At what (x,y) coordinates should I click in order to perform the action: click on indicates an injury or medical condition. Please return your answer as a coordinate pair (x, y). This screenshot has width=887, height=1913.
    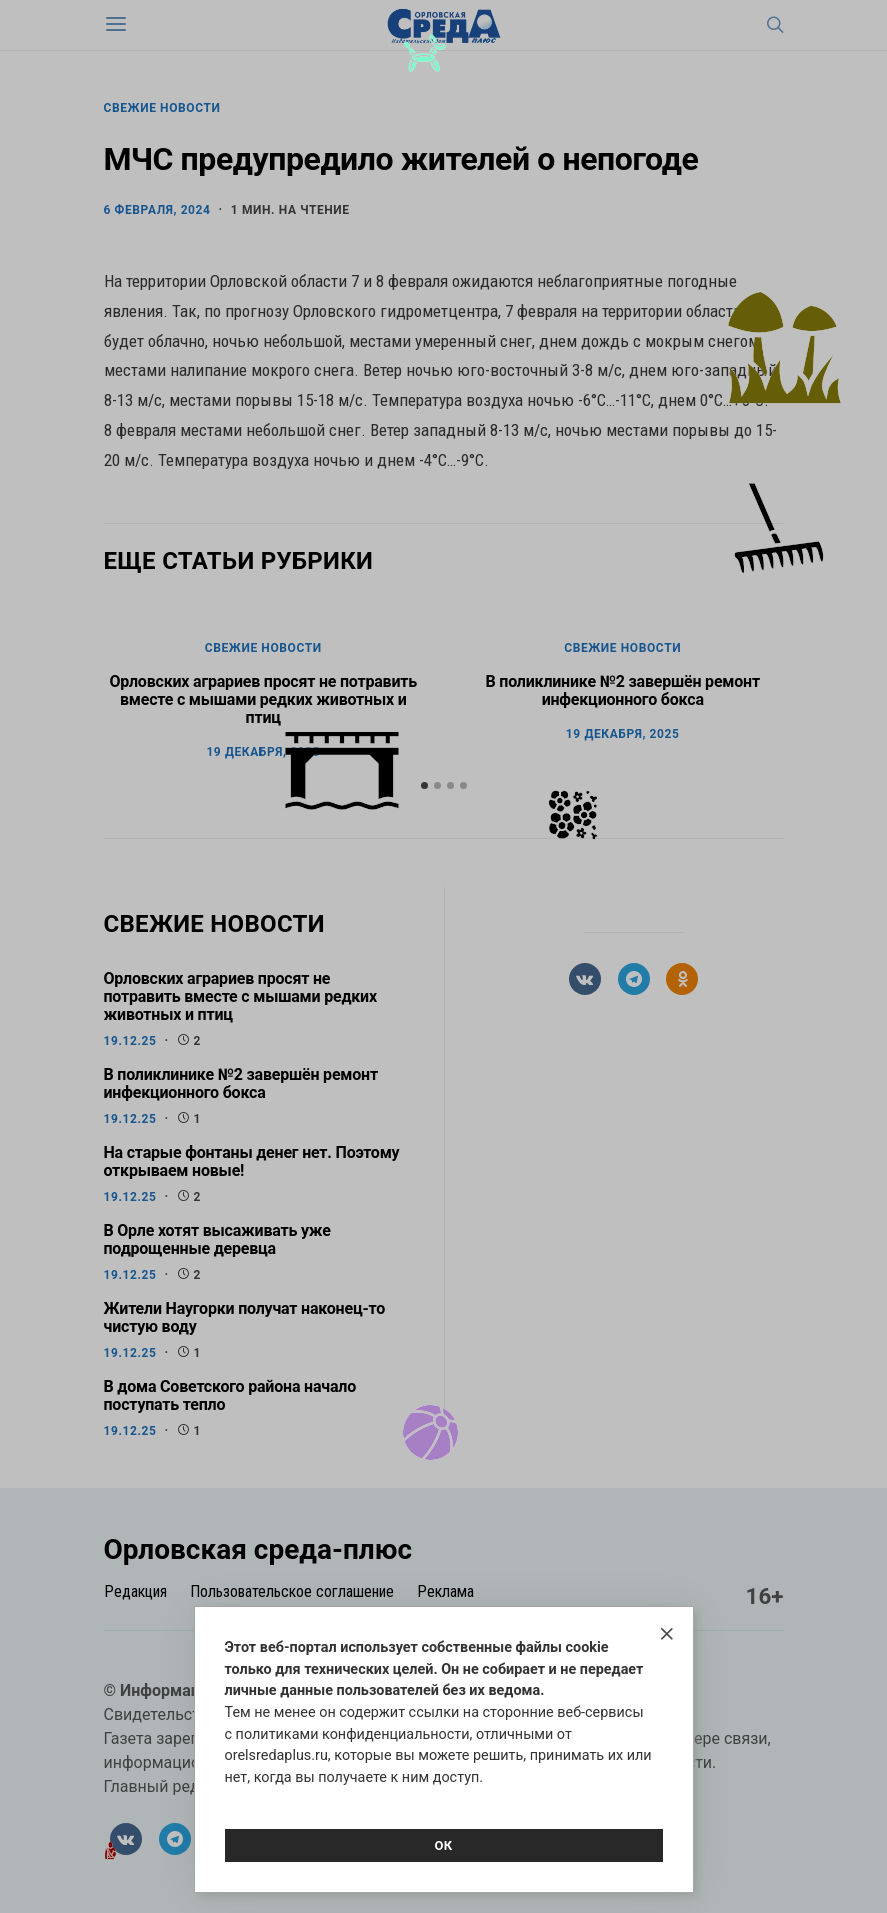
    Looking at the image, I should click on (110, 1850).